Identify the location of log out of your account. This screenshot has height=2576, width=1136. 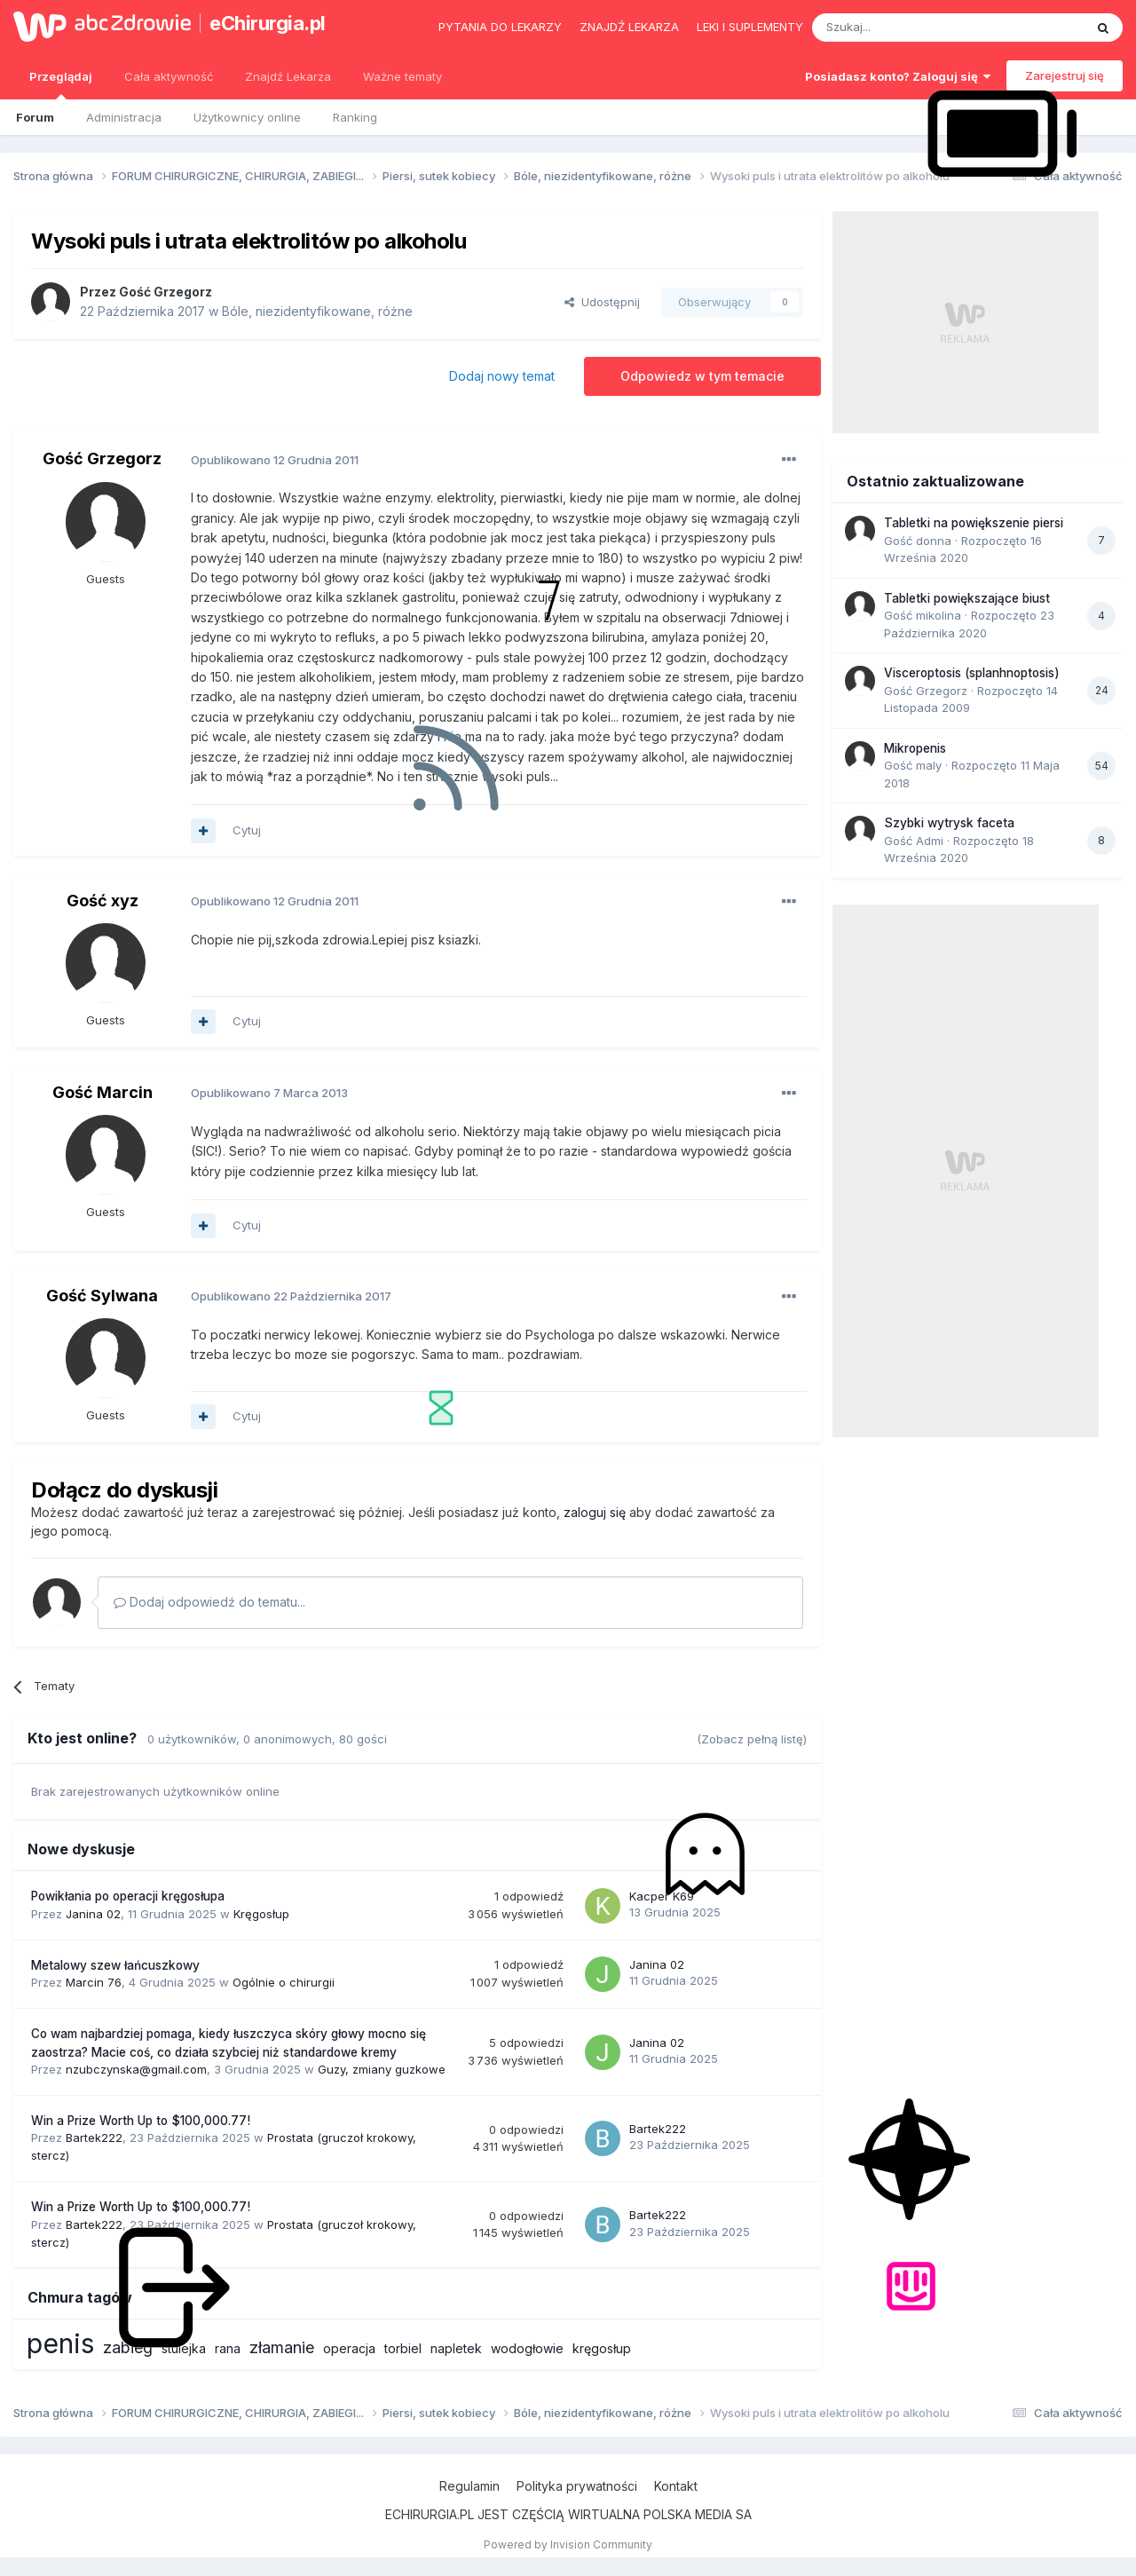
(165, 2288).